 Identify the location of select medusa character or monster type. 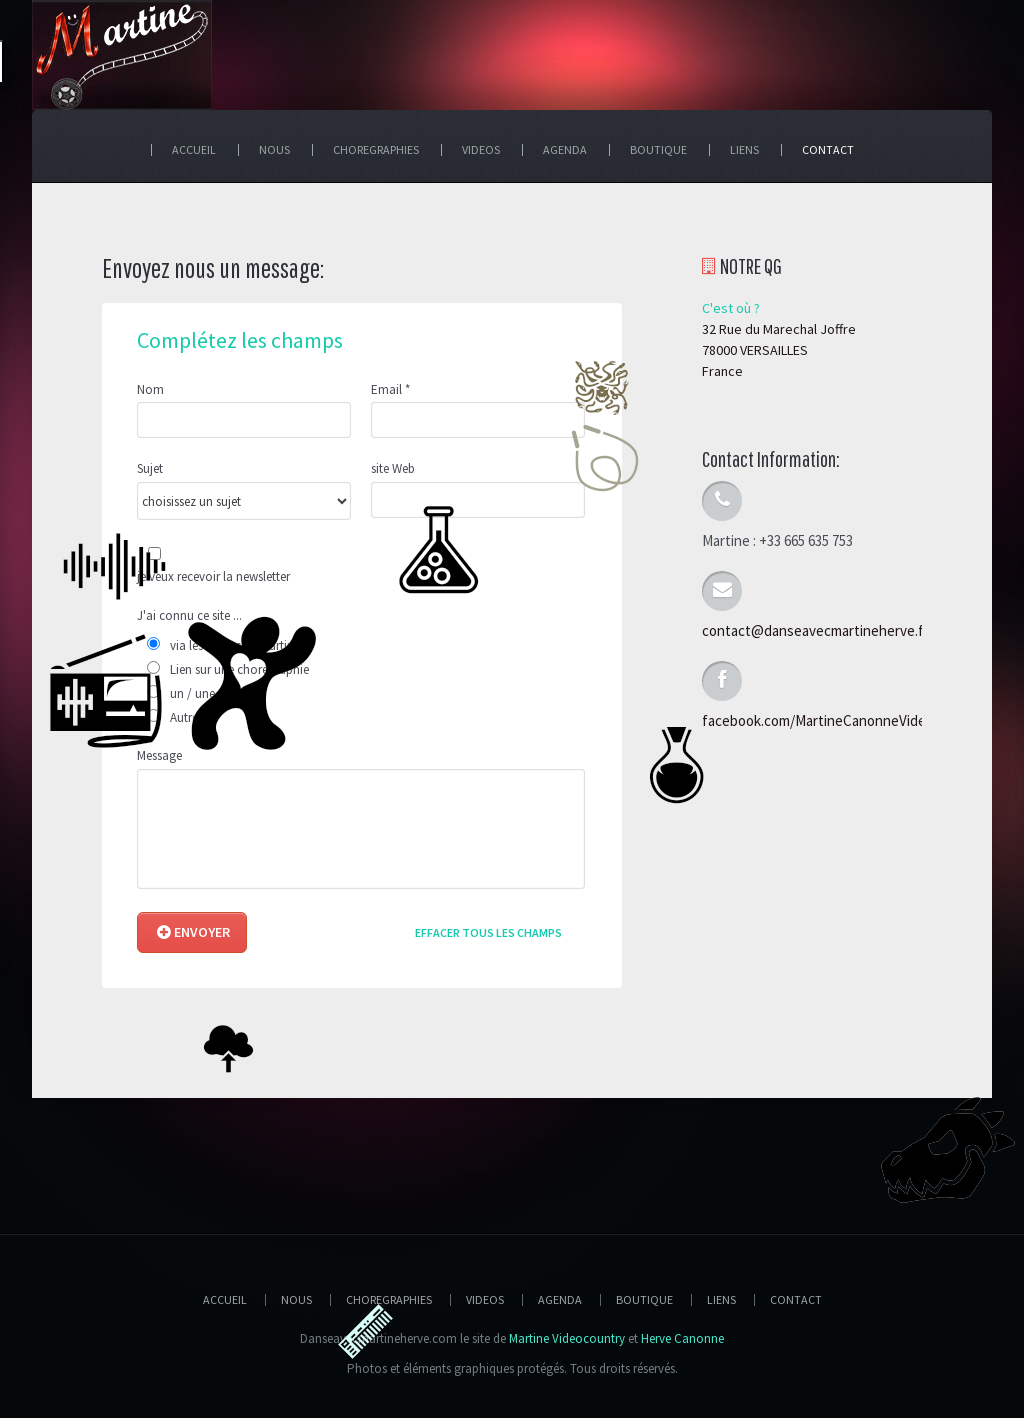
(602, 388).